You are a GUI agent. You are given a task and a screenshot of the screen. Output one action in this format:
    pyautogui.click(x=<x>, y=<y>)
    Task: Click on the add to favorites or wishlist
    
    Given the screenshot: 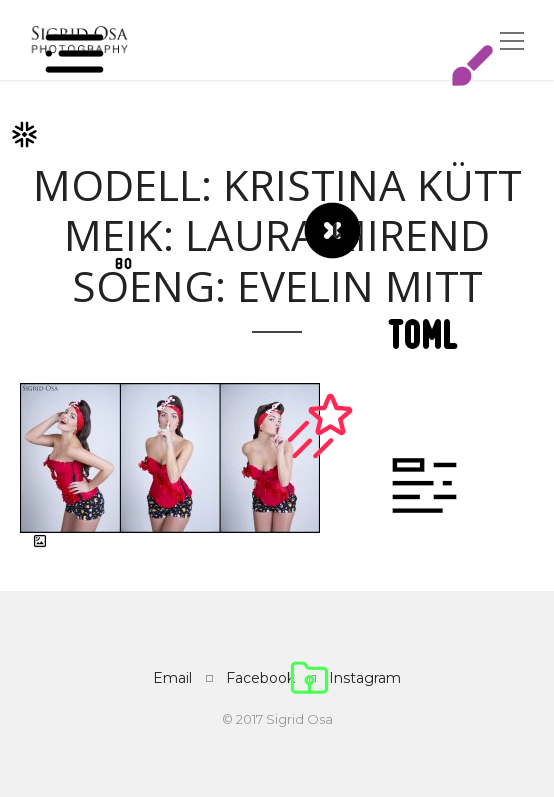 What is the action you would take?
    pyautogui.click(x=320, y=426)
    